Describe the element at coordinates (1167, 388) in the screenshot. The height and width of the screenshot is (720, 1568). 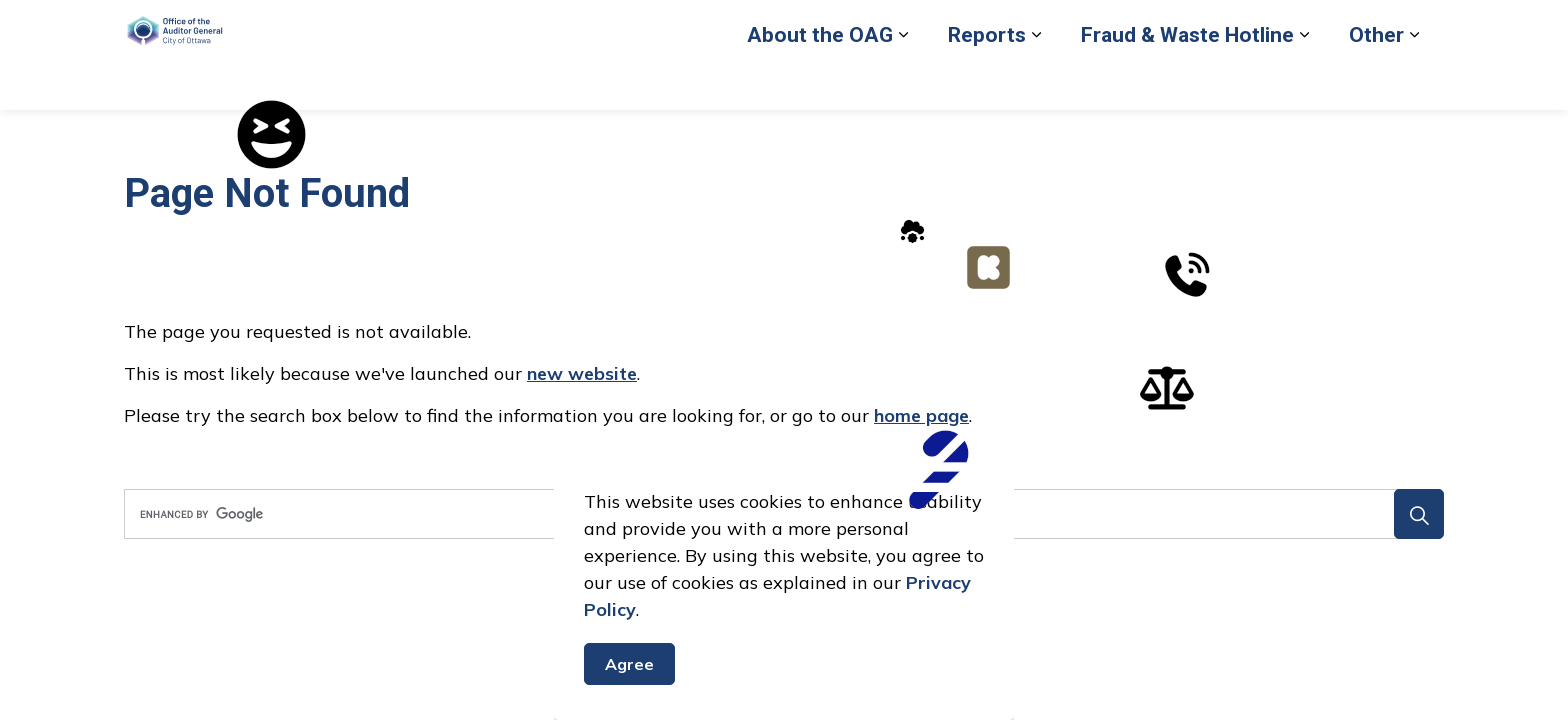
I see `access legal terms or policies` at that location.